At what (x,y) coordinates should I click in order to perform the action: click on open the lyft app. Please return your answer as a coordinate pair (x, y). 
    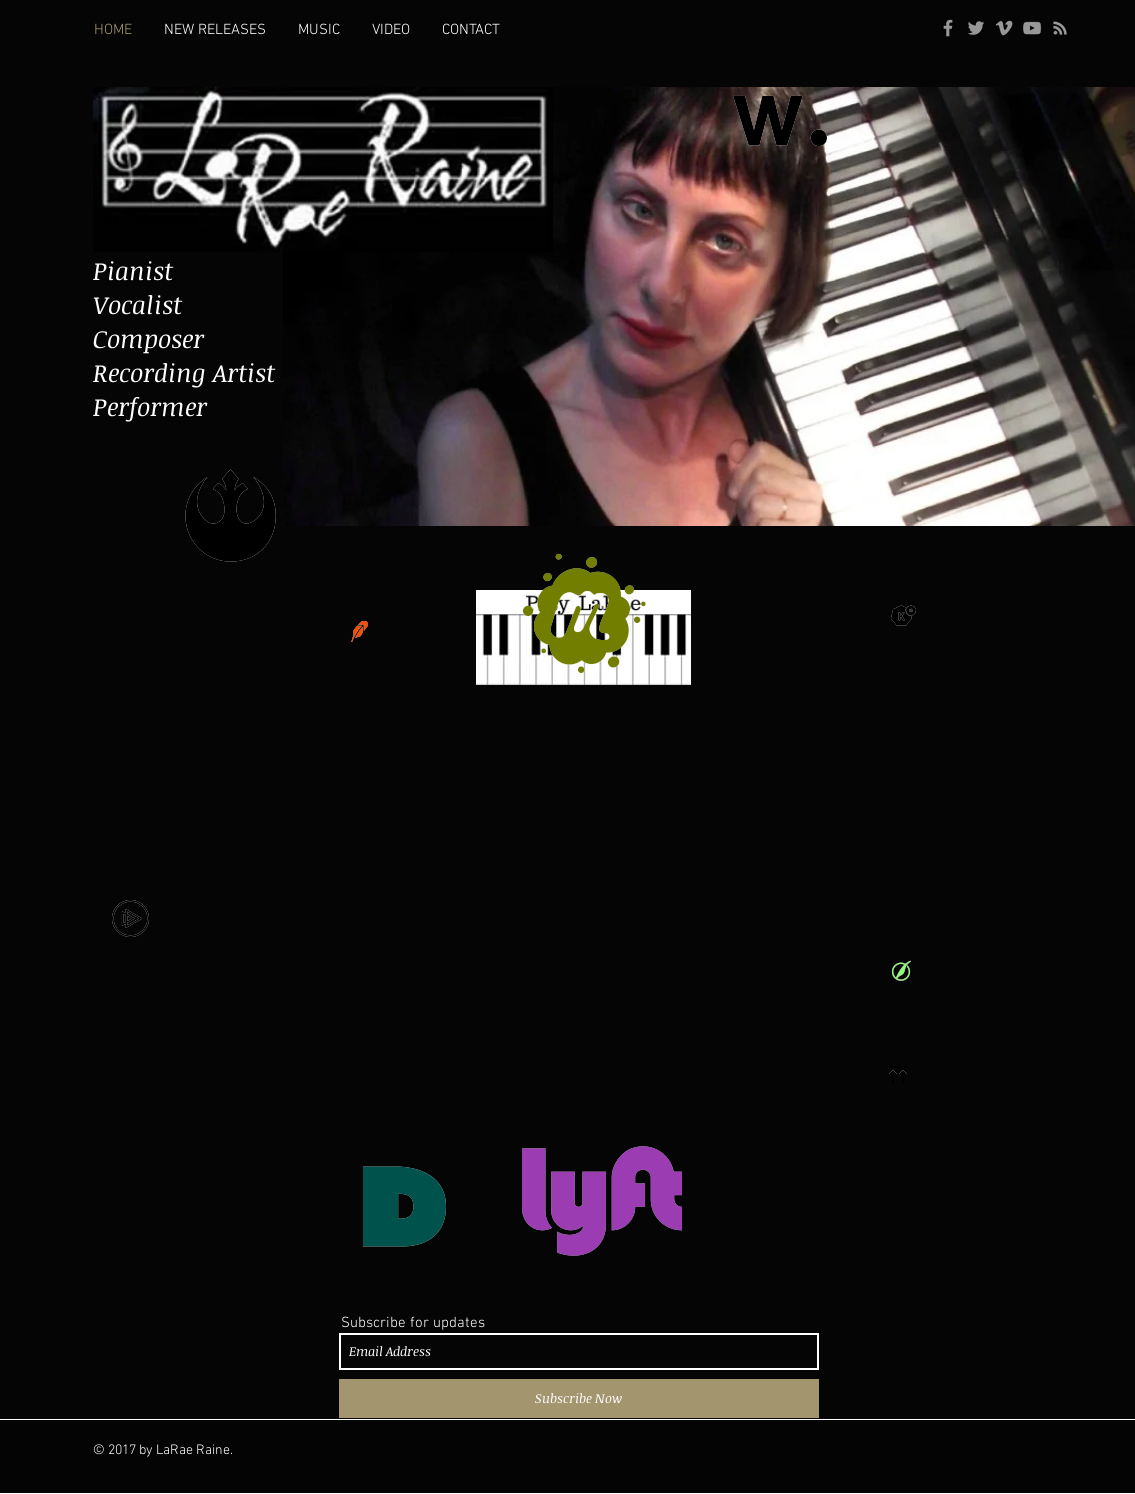
    Looking at the image, I should click on (602, 1201).